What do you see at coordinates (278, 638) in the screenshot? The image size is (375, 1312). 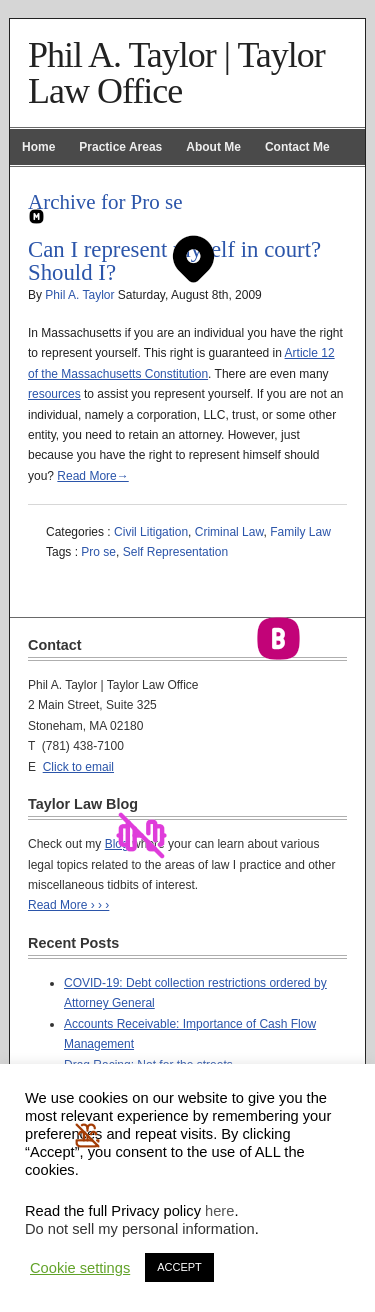 I see `apply bold formatting to text` at bounding box center [278, 638].